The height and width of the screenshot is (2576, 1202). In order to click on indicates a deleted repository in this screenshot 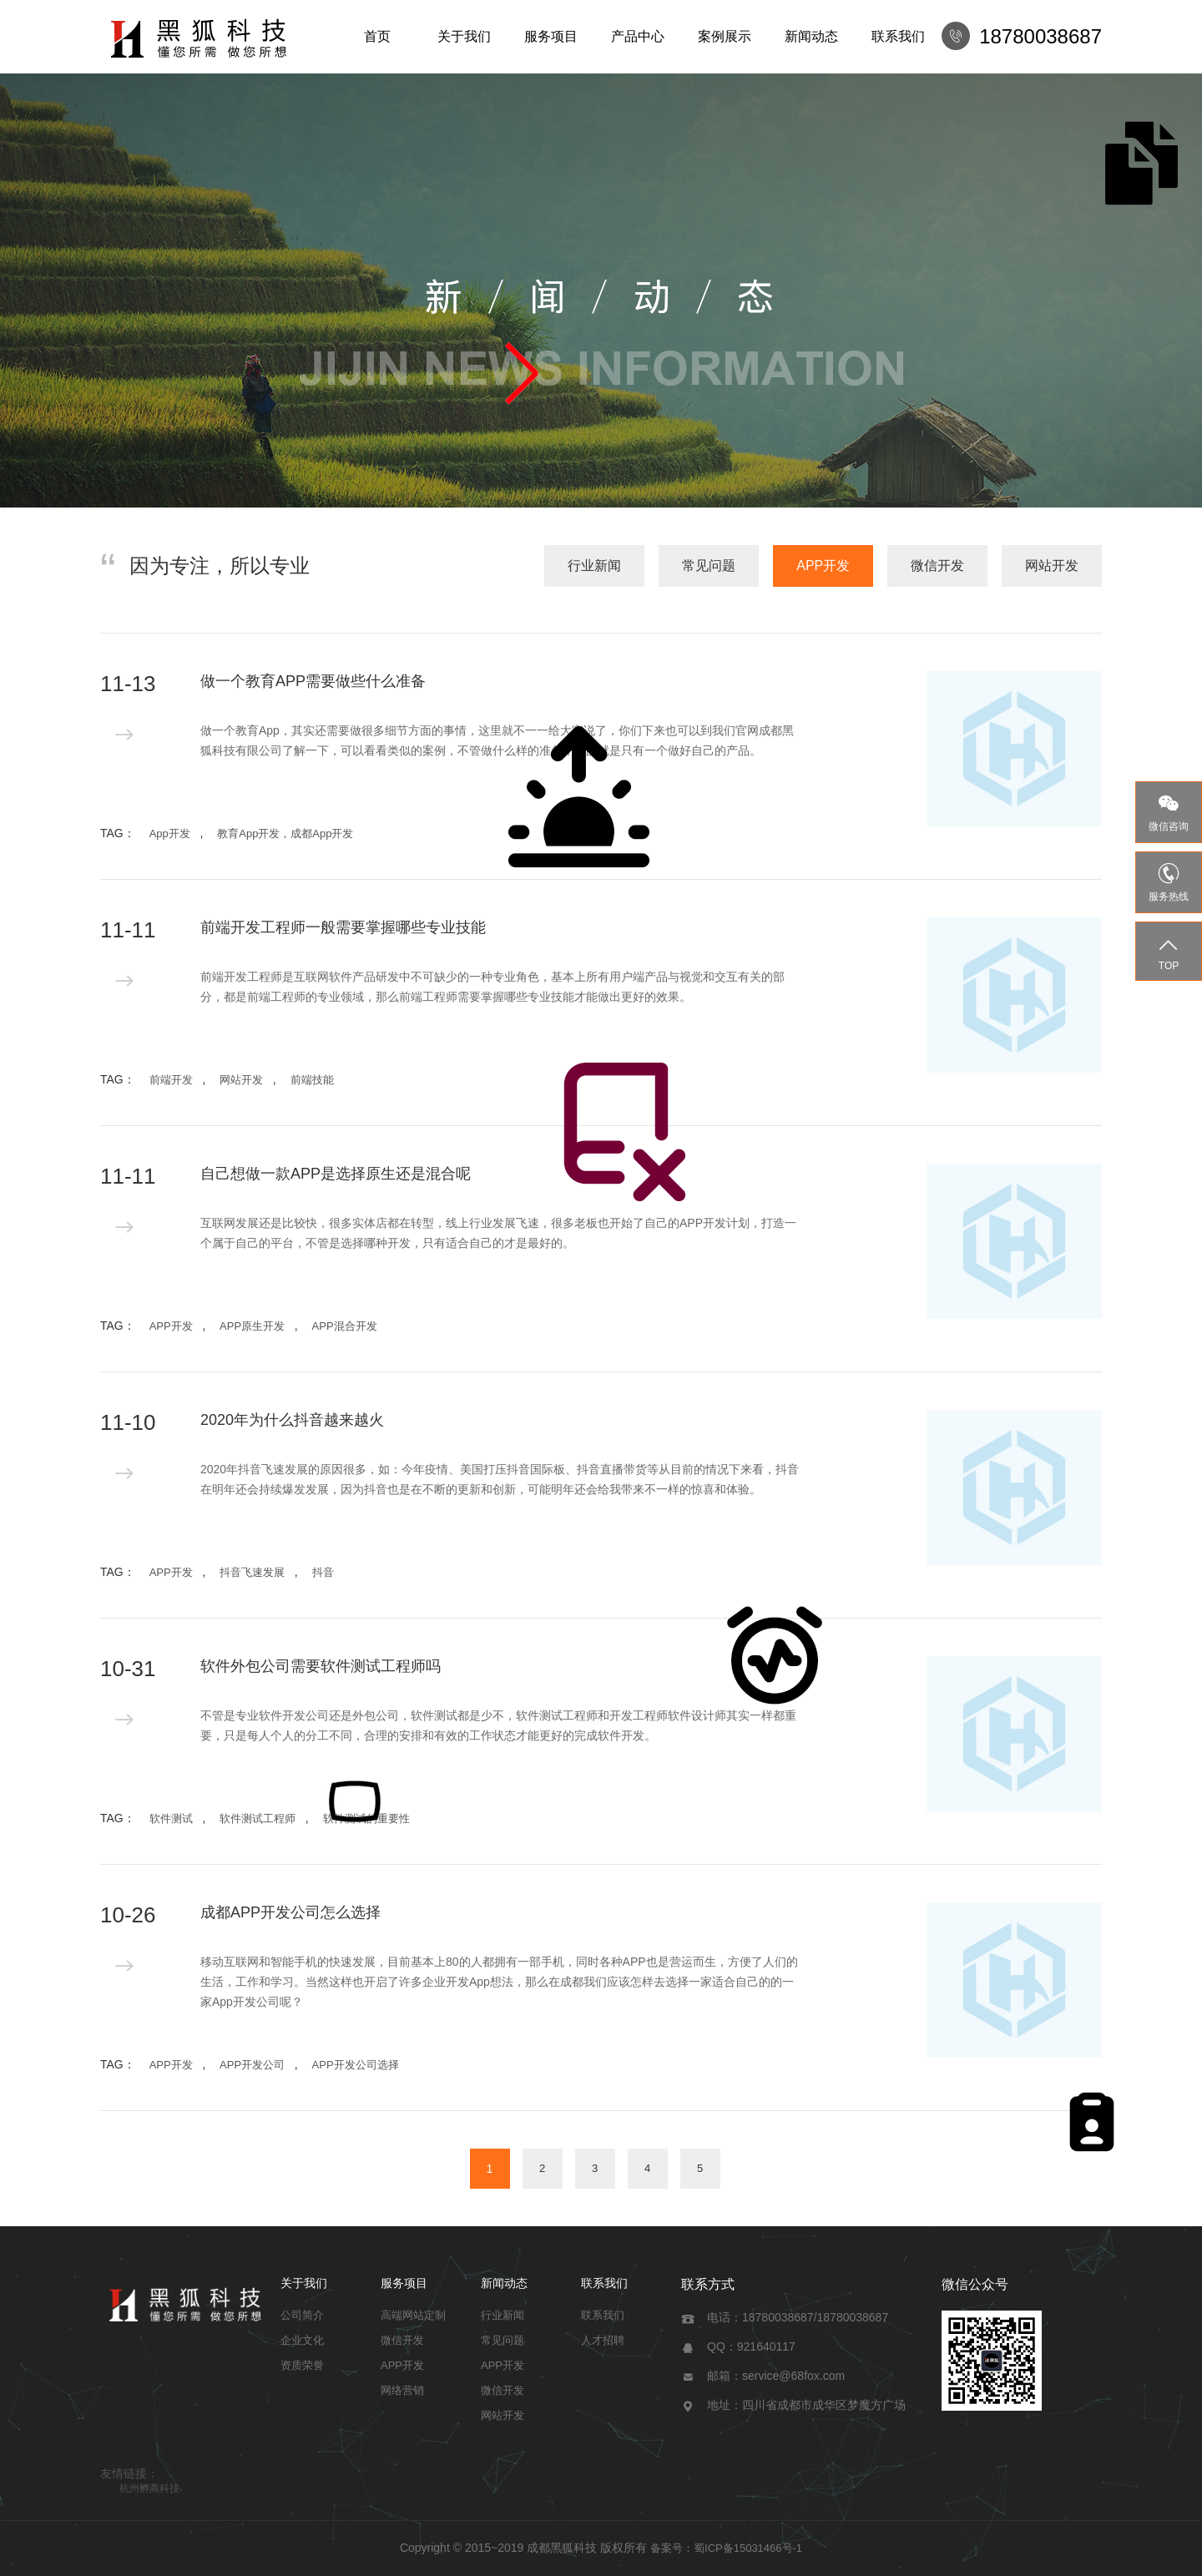, I will do `click(616, 1132)`.